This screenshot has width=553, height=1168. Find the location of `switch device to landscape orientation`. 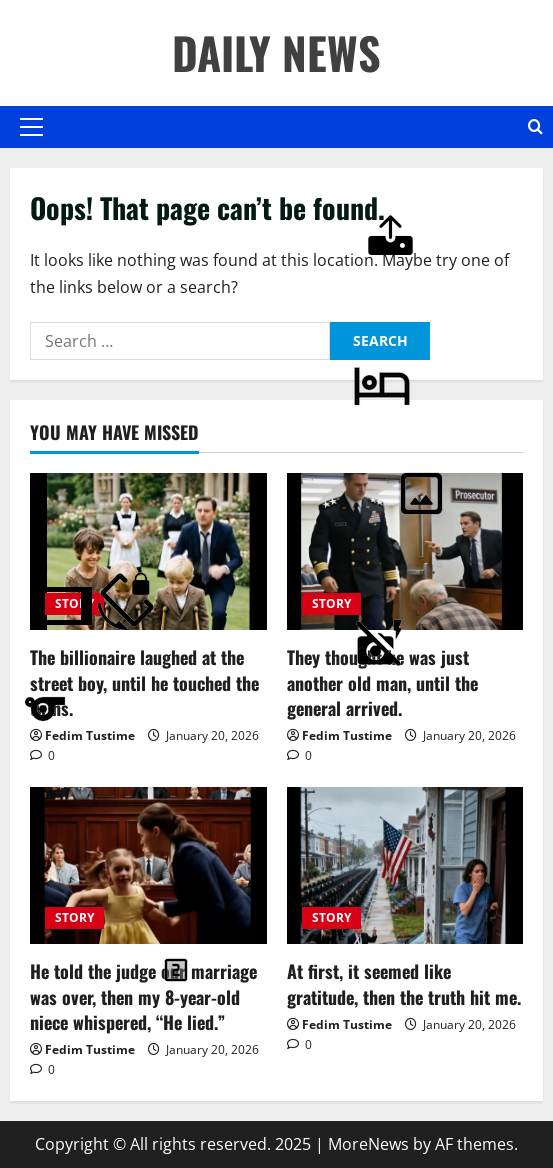

switch device to landscape orientation is located at coordinates (62, 606).